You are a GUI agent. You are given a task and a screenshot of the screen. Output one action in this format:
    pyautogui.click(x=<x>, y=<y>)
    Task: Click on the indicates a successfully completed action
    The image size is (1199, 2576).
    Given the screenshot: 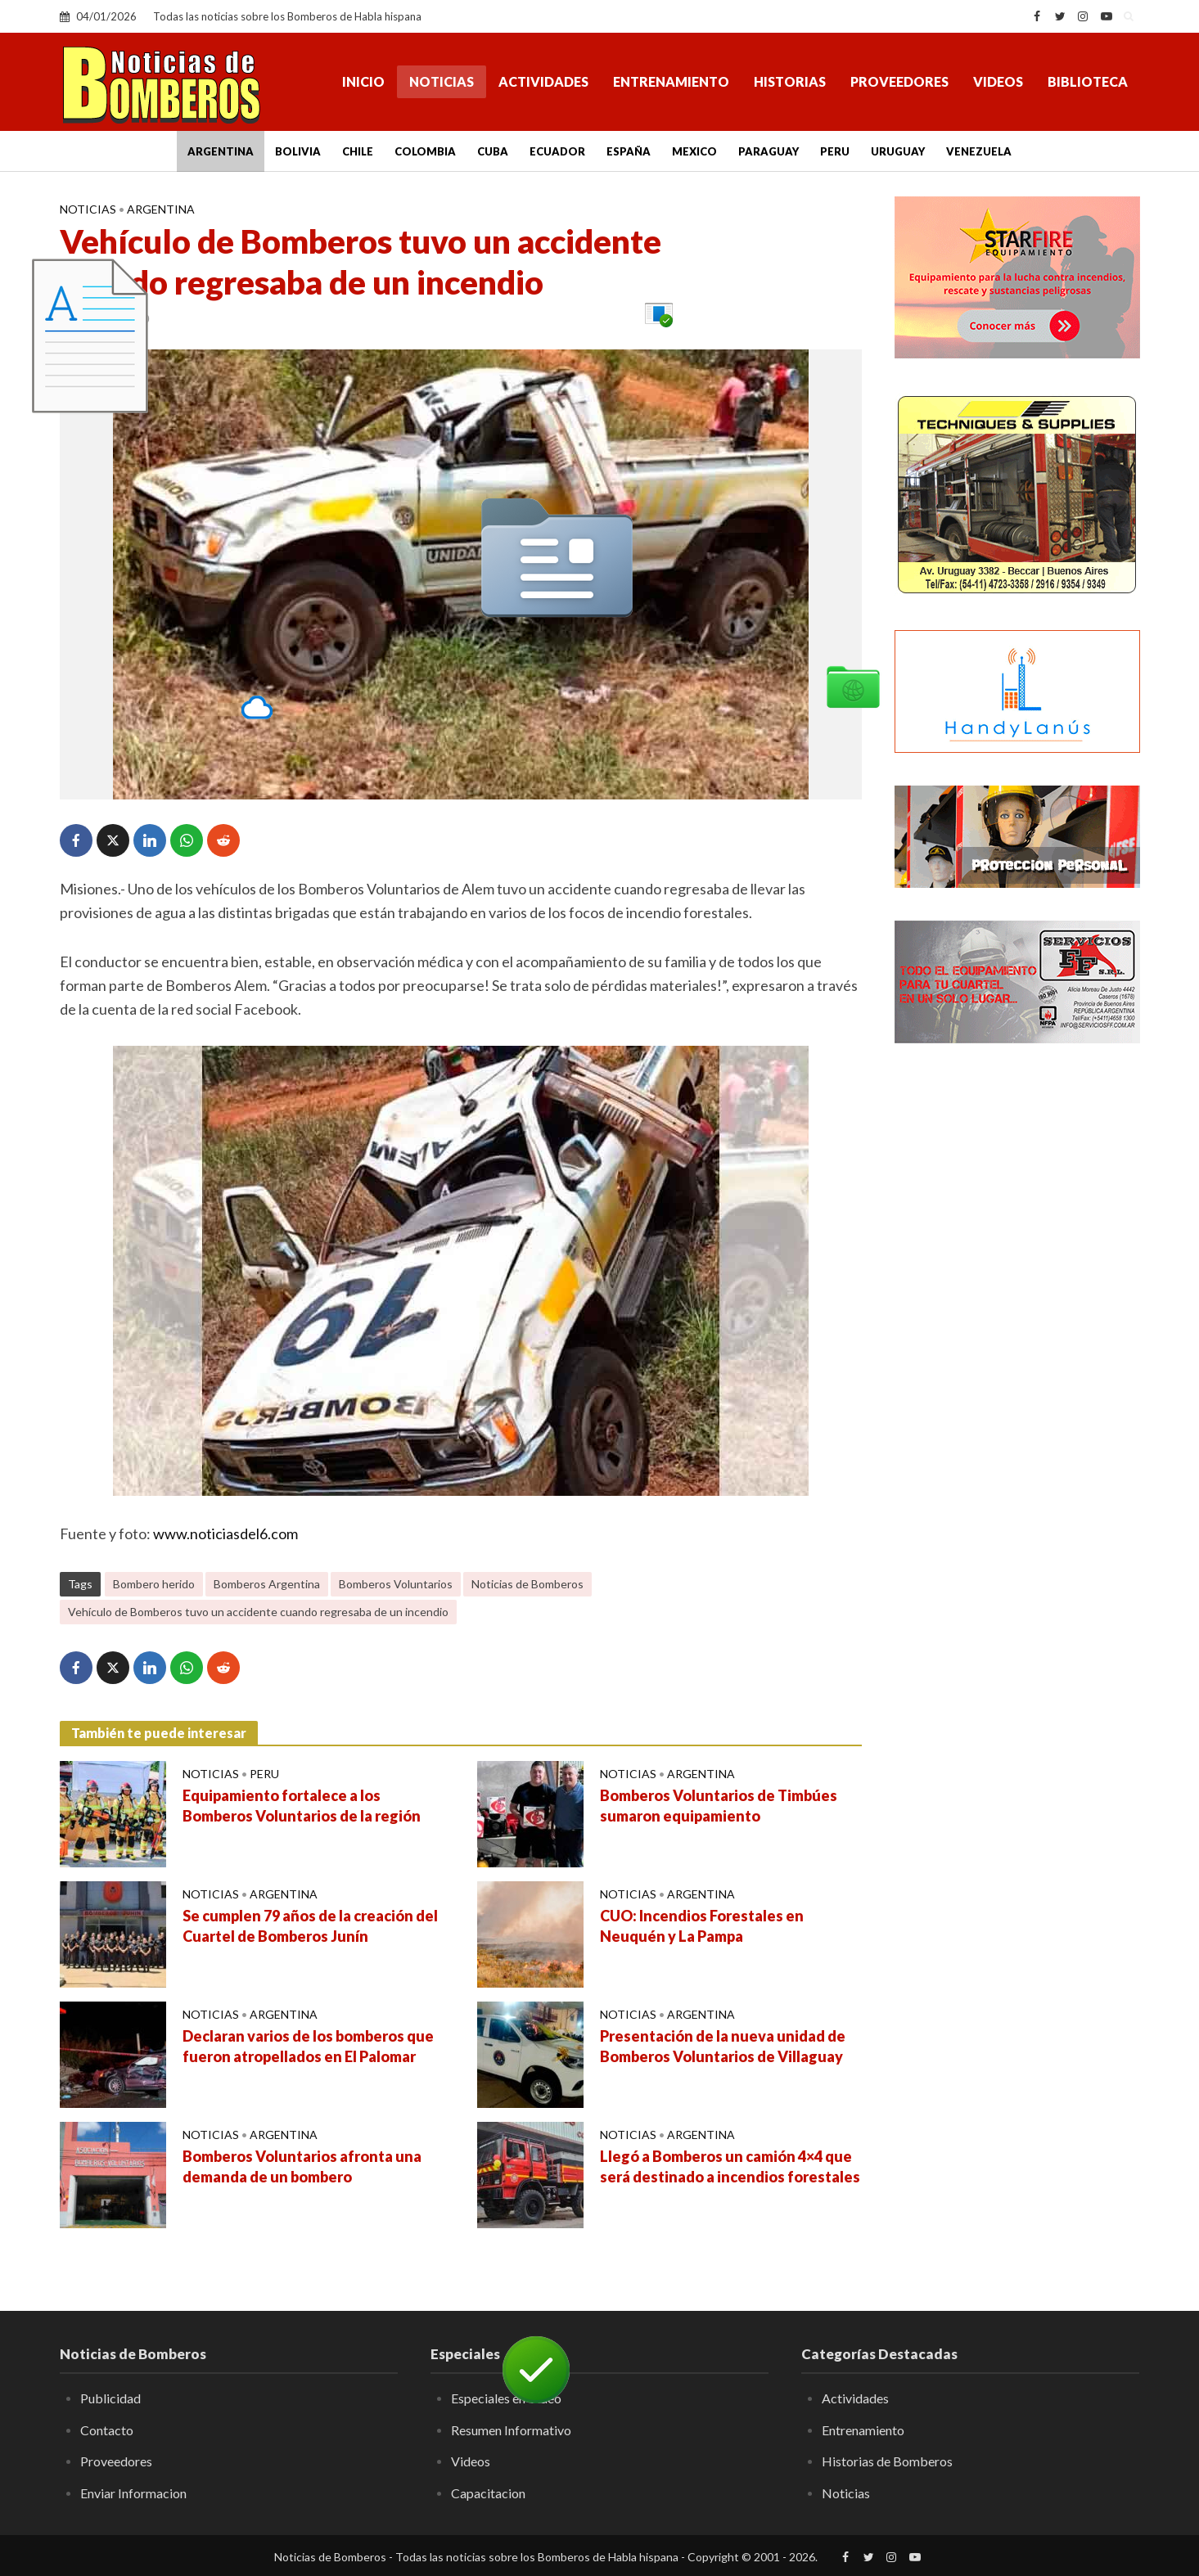 What is the action you would take?
    pyautogui.click(x=499, y=2333)
    